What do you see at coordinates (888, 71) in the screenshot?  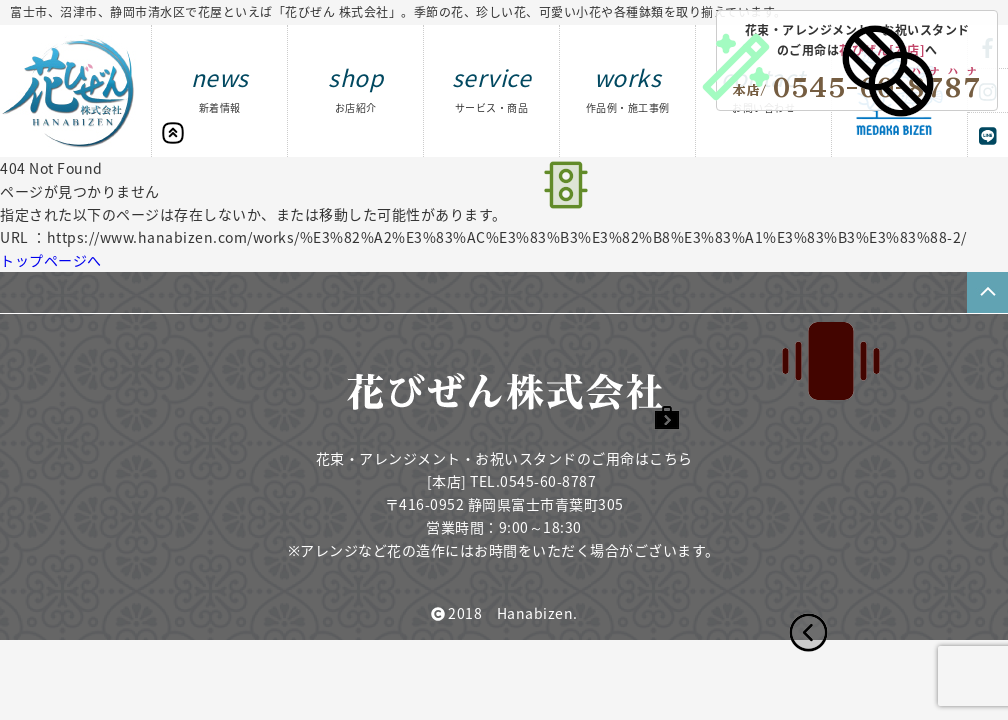 I see `exclude overlapping elements from selection` at bounding box center [888, 71].